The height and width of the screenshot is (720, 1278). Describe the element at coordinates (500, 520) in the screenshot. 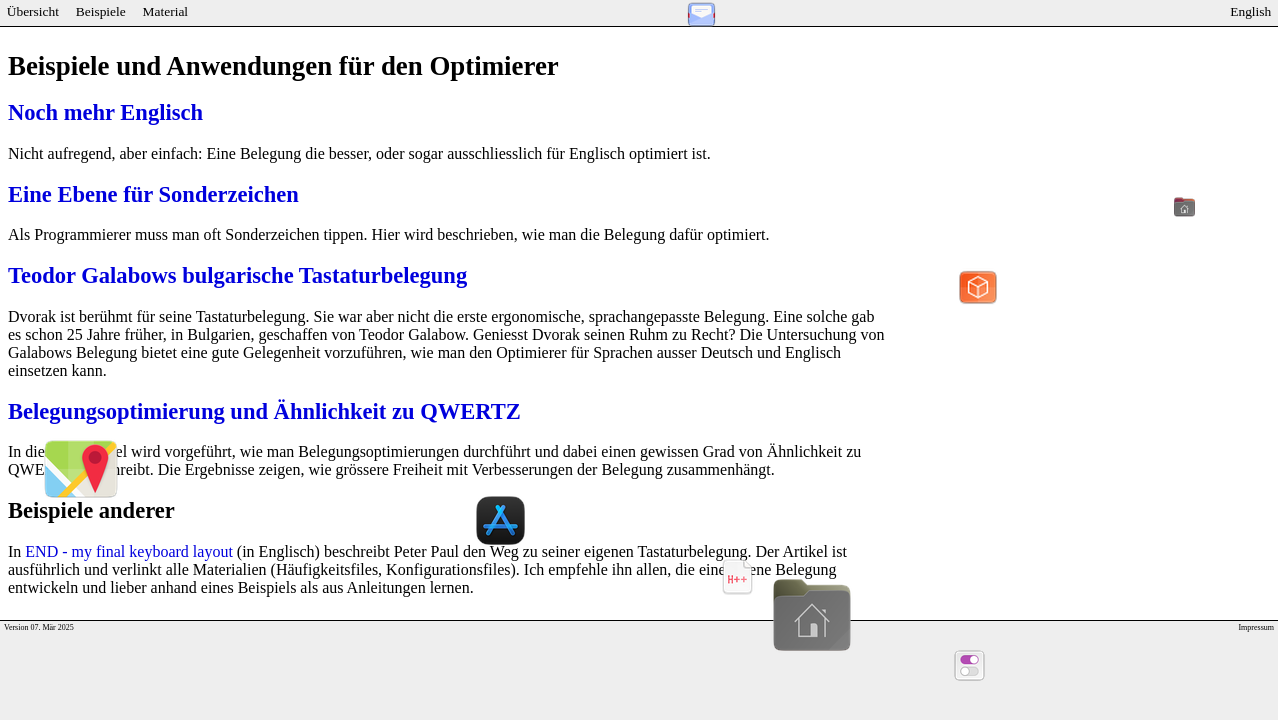

I see `open the app store connect or developer tools` at that location.